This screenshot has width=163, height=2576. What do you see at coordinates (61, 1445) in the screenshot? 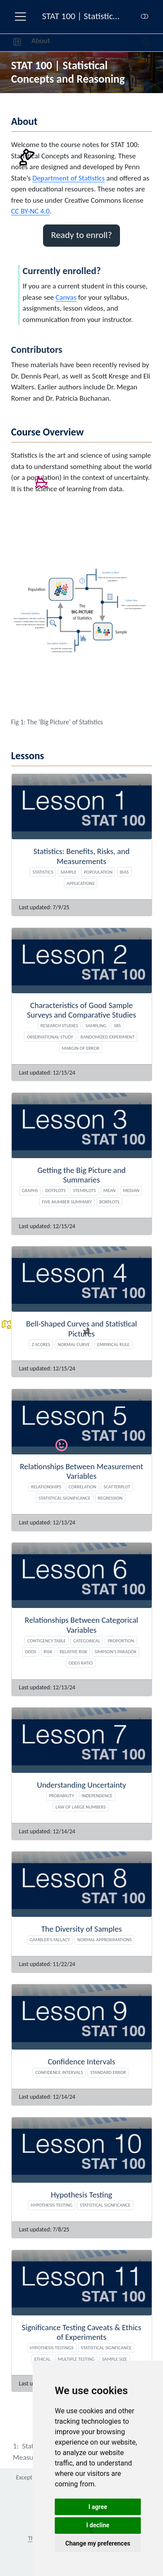
I see `add a playful or winking emoji to your message` at bounding box center [61, 1445].